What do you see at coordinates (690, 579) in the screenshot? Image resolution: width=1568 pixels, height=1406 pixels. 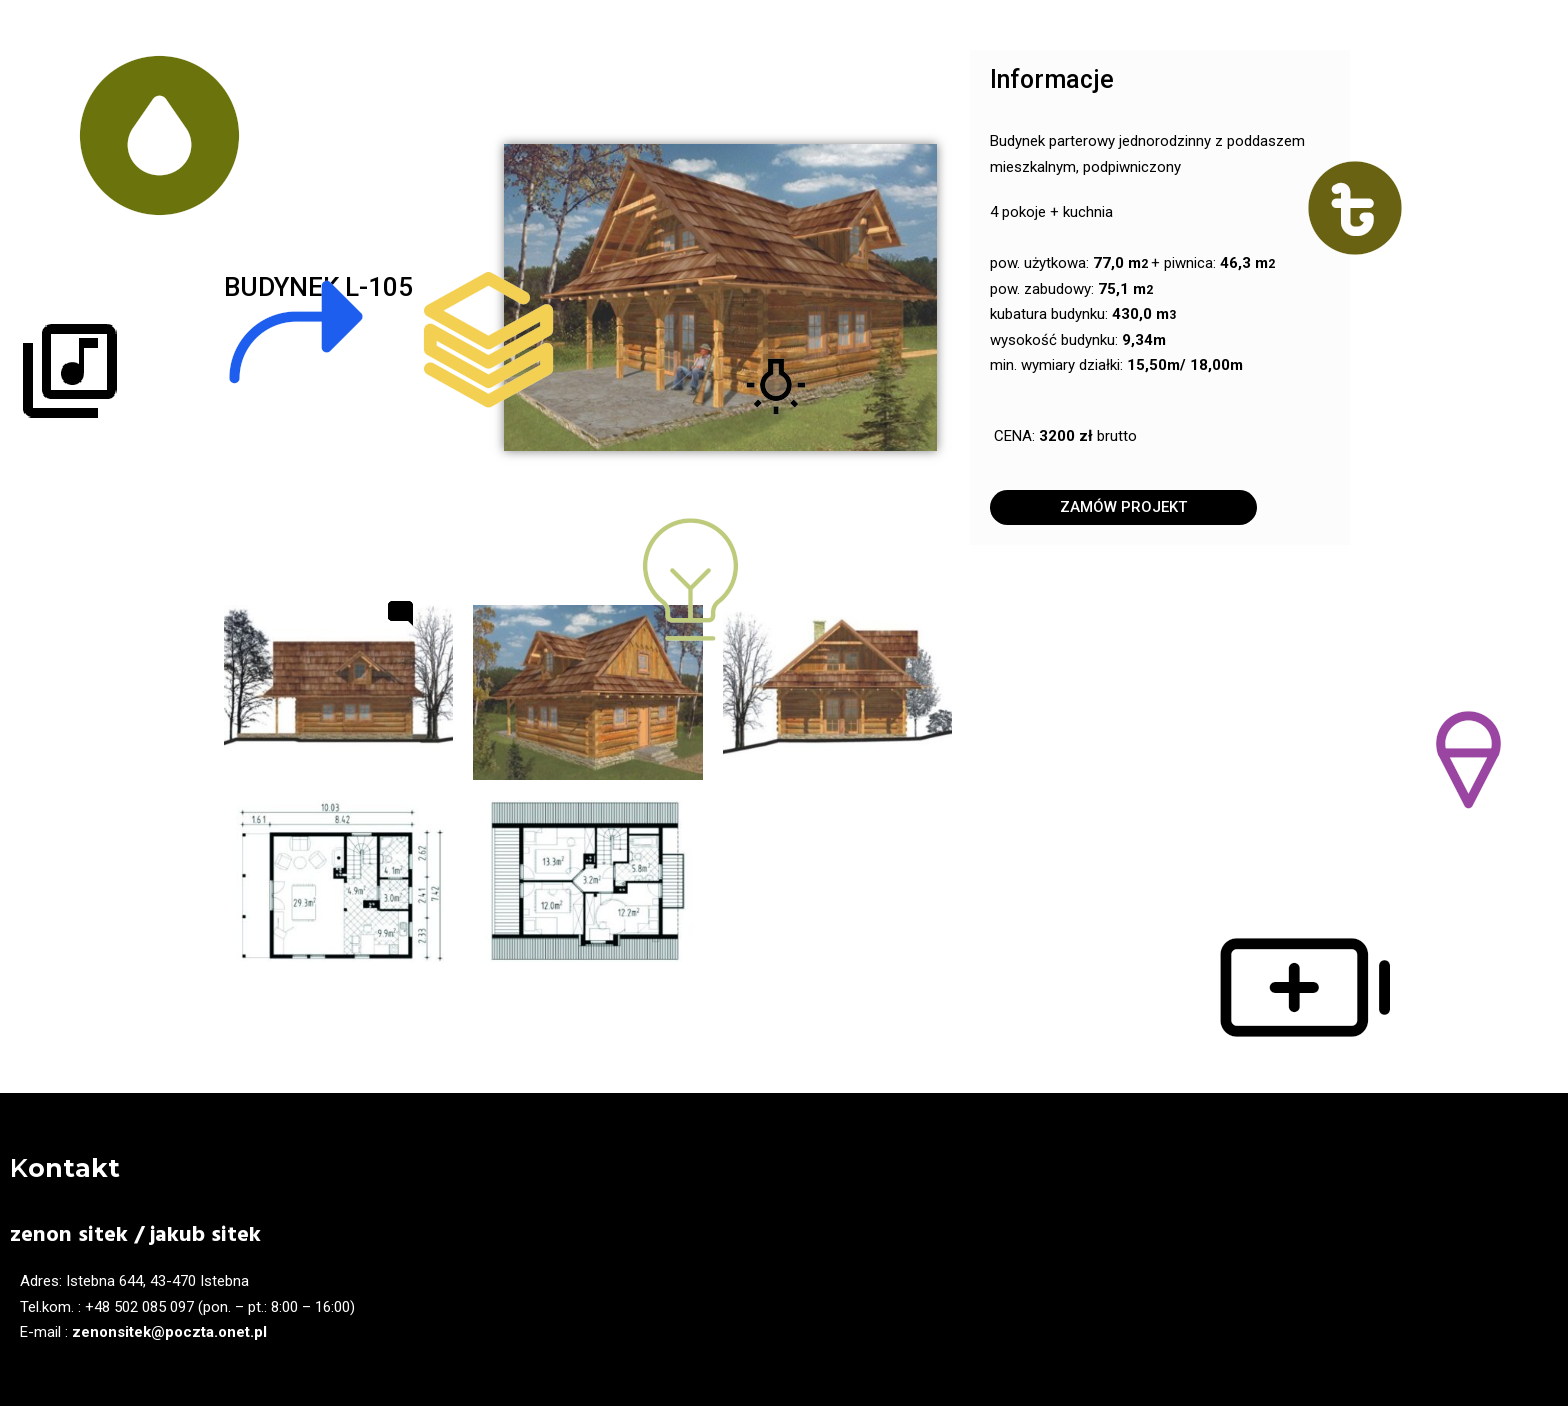 I see `toggle idea or tip suggestions` at bounding box center [690, 579].